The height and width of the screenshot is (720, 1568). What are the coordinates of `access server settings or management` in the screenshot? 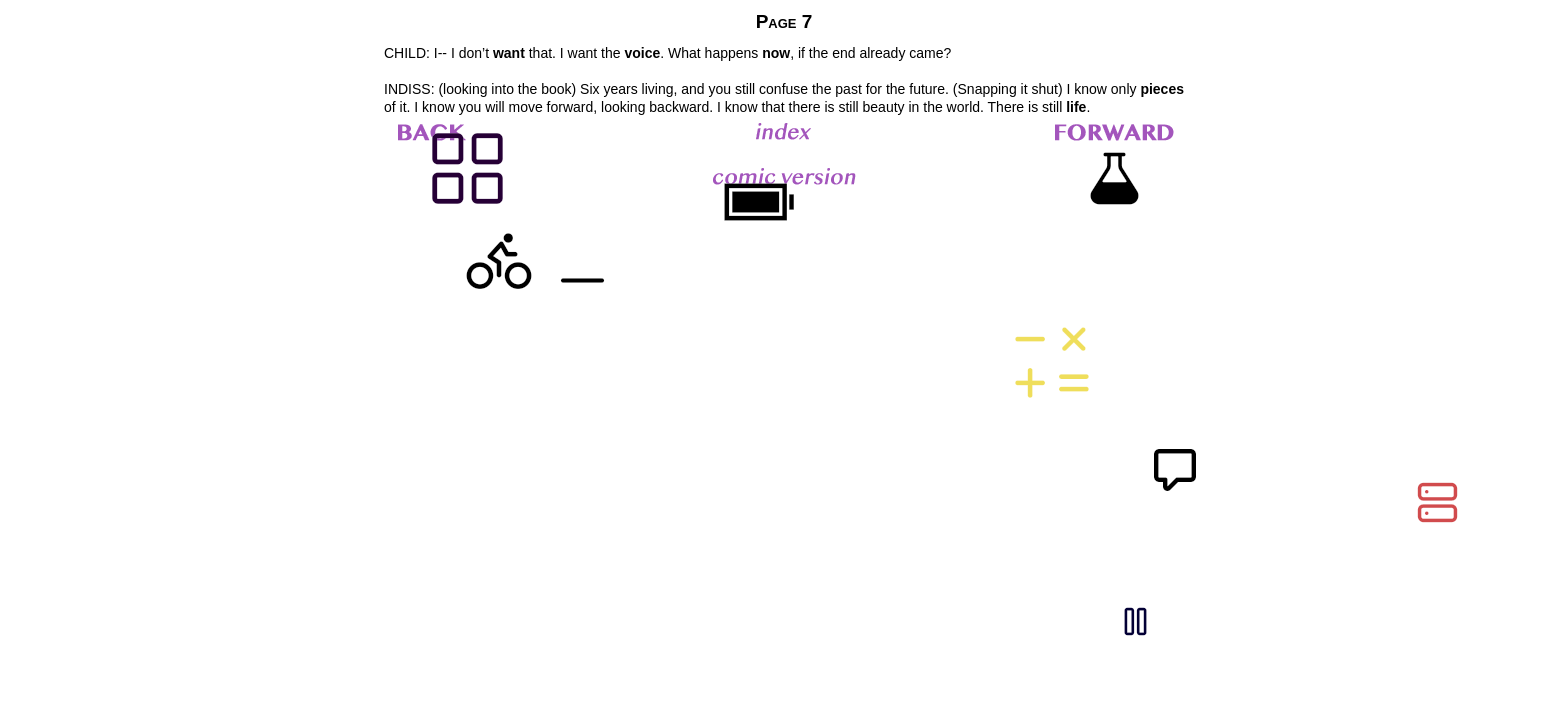 It's located at (1437, 502).